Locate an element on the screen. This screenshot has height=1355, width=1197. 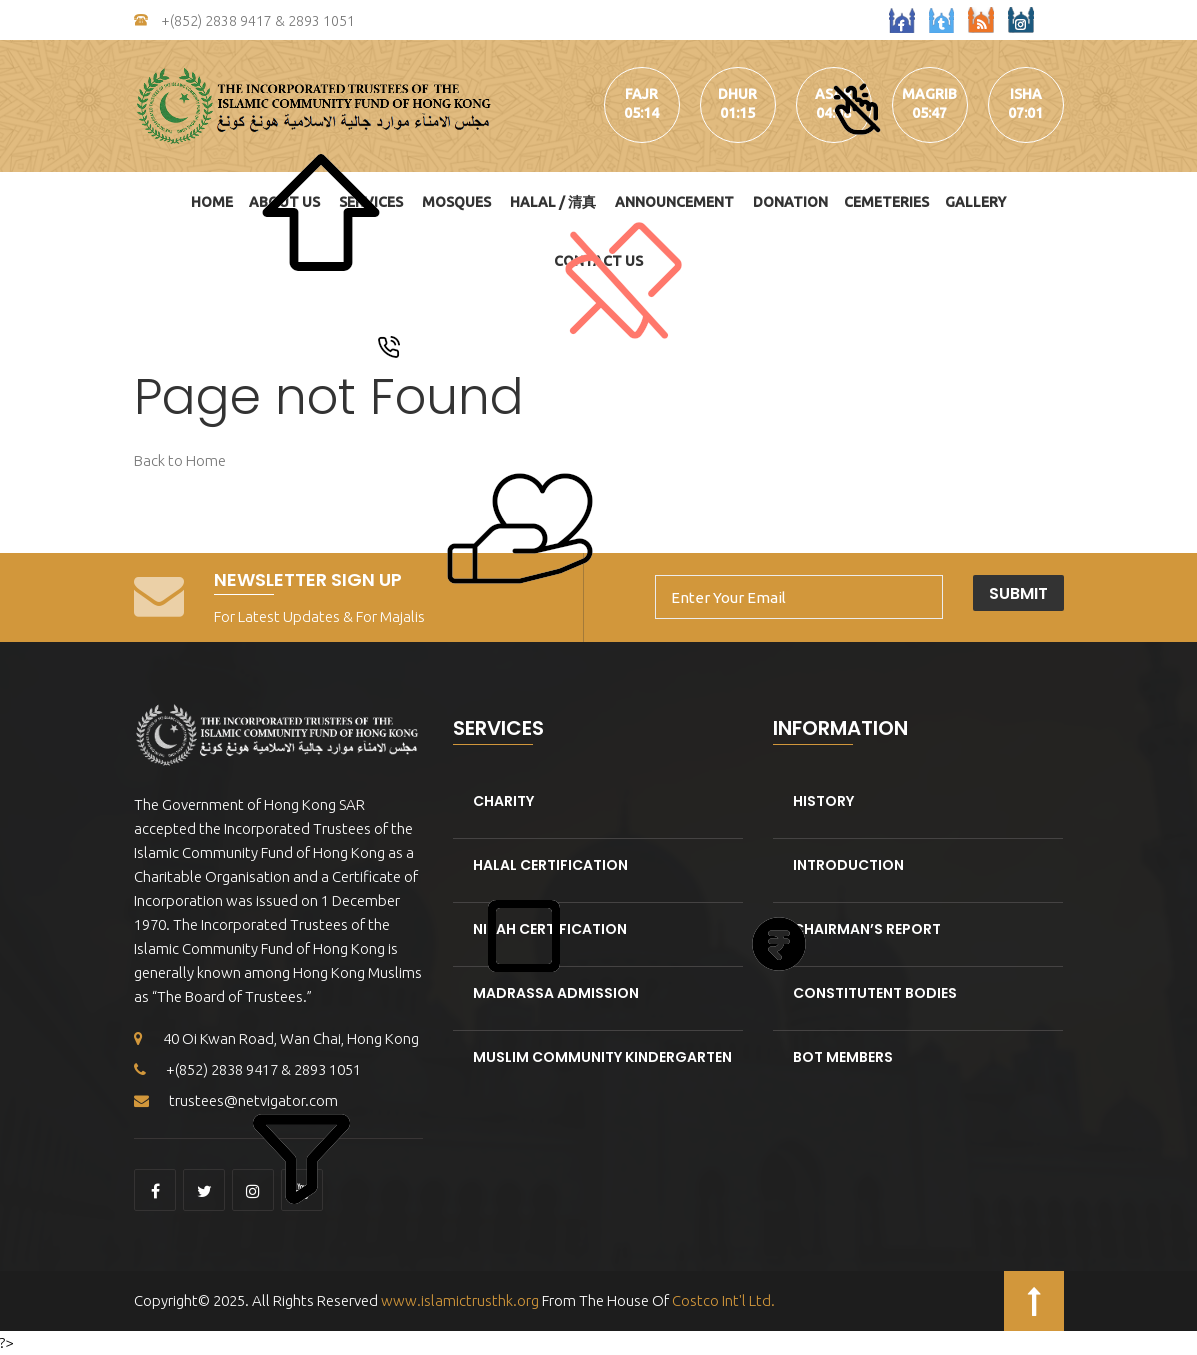
unselected checkbox option is located at coordinates (524, 936).